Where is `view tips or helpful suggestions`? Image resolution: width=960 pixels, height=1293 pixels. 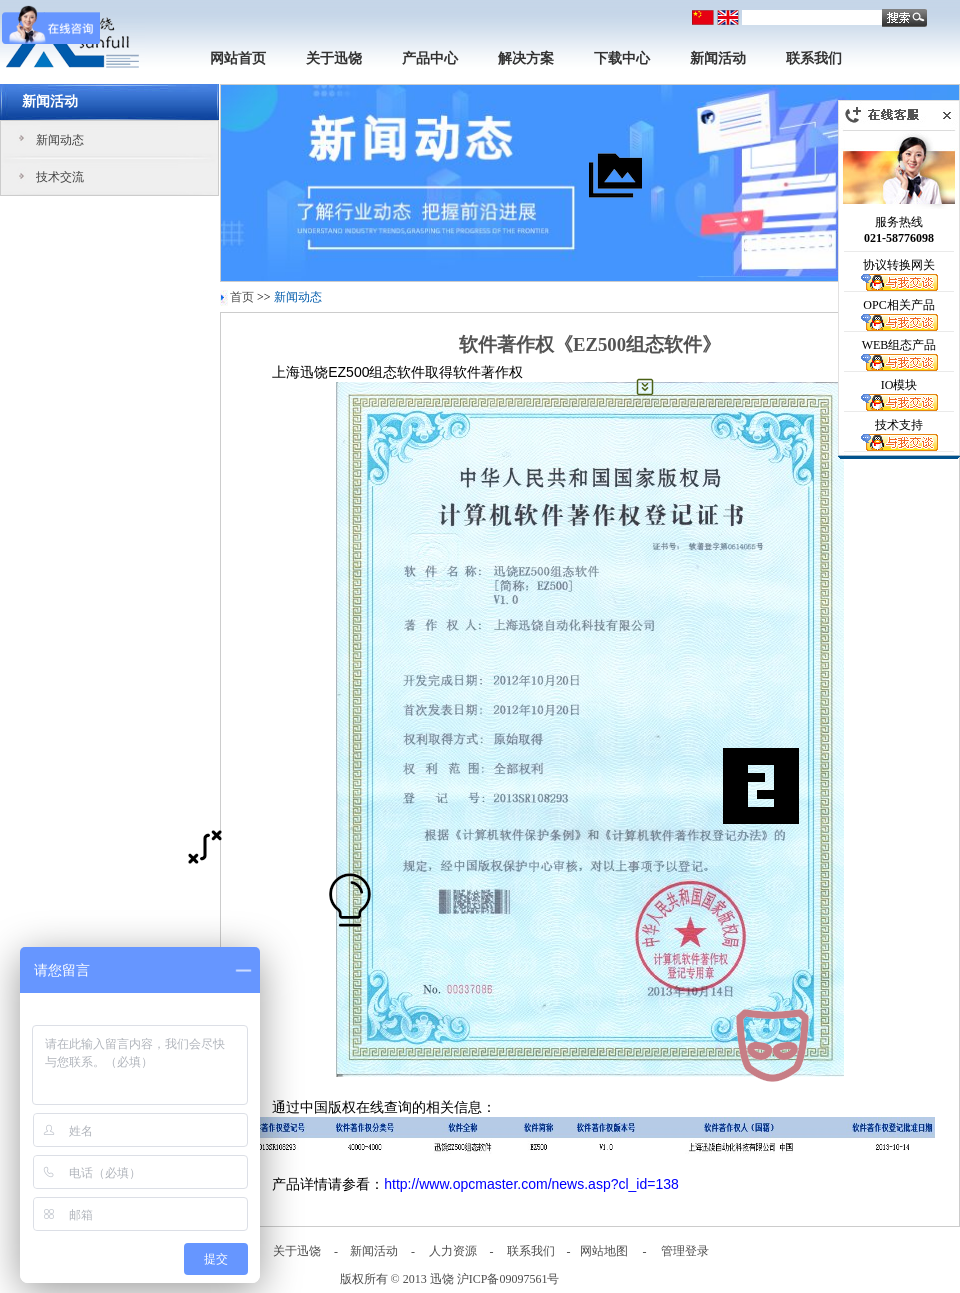
view tips or helpful suggestions is located at coordinates (350, 900).